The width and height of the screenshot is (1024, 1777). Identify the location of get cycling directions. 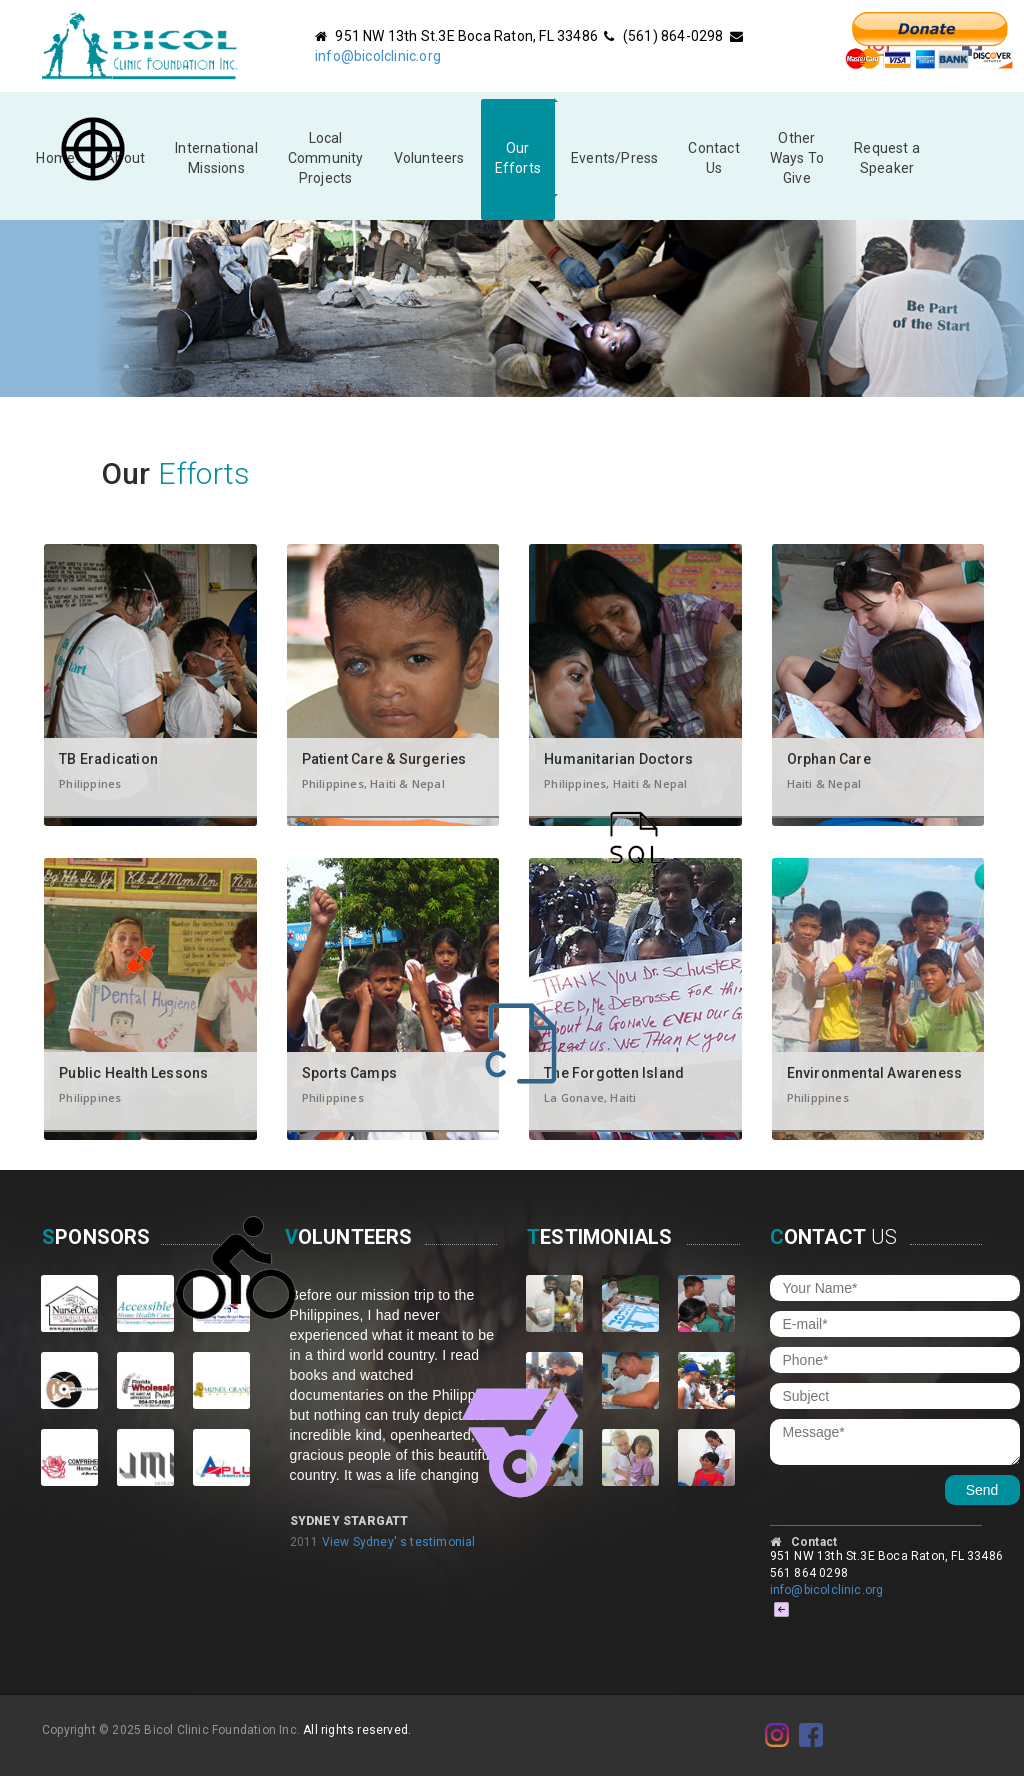
(236, 1269).